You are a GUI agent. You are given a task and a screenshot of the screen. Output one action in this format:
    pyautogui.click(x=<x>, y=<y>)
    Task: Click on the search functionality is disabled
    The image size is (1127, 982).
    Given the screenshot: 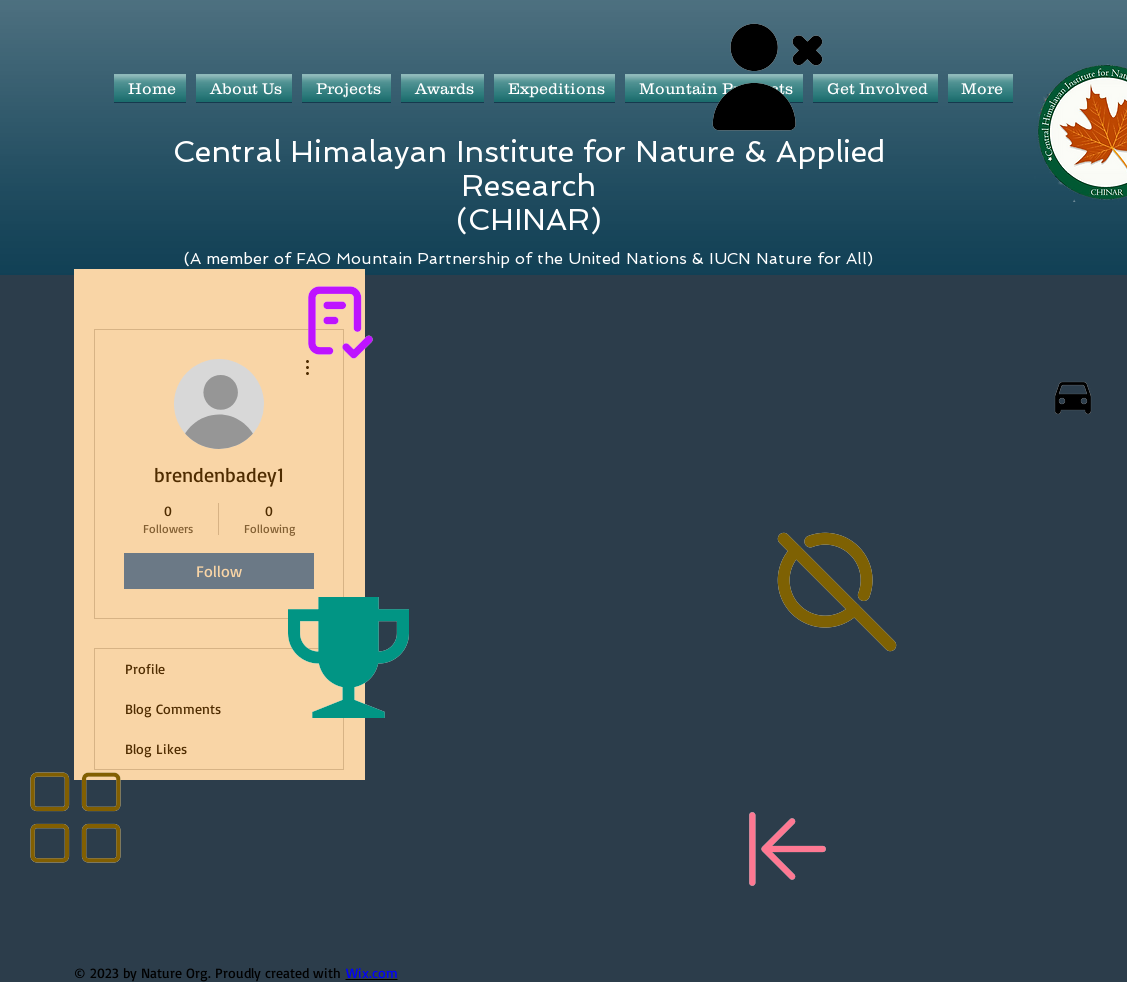 What is the action you would take?
    pyautogui.click(x=837, y=592)
    